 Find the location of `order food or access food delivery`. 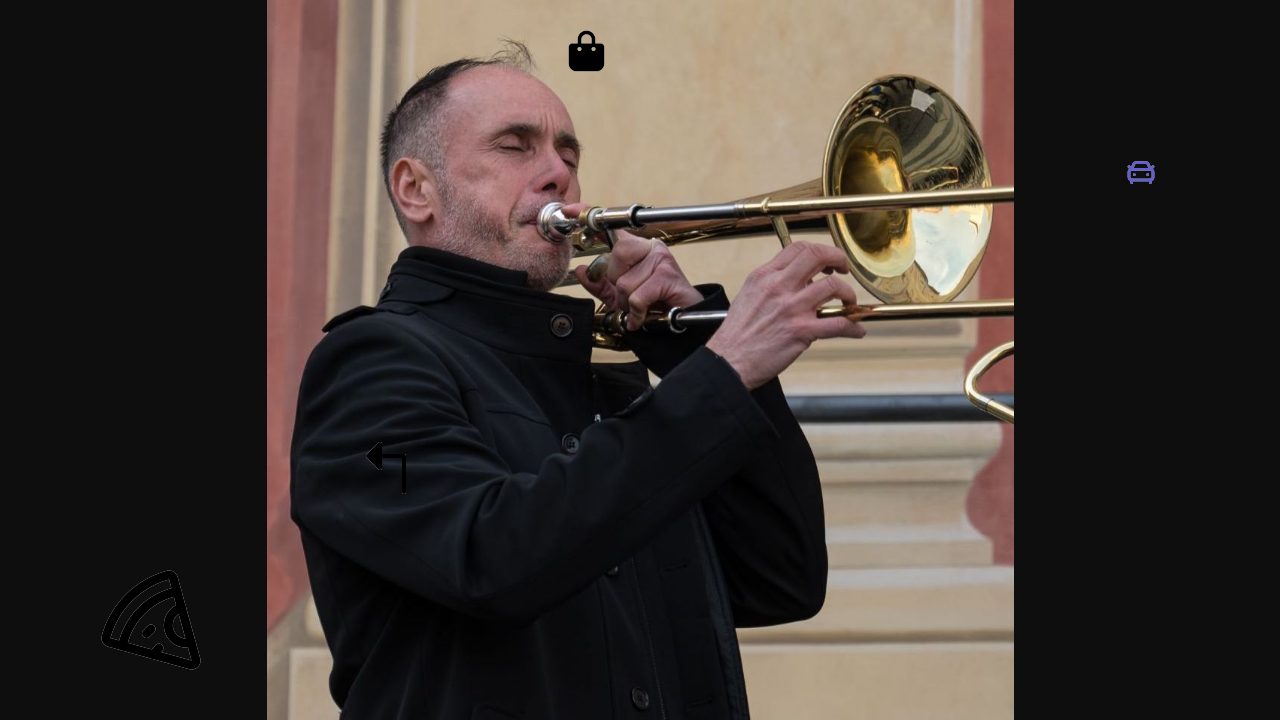

order food or access food delivery is located at coordinates (151, 620).